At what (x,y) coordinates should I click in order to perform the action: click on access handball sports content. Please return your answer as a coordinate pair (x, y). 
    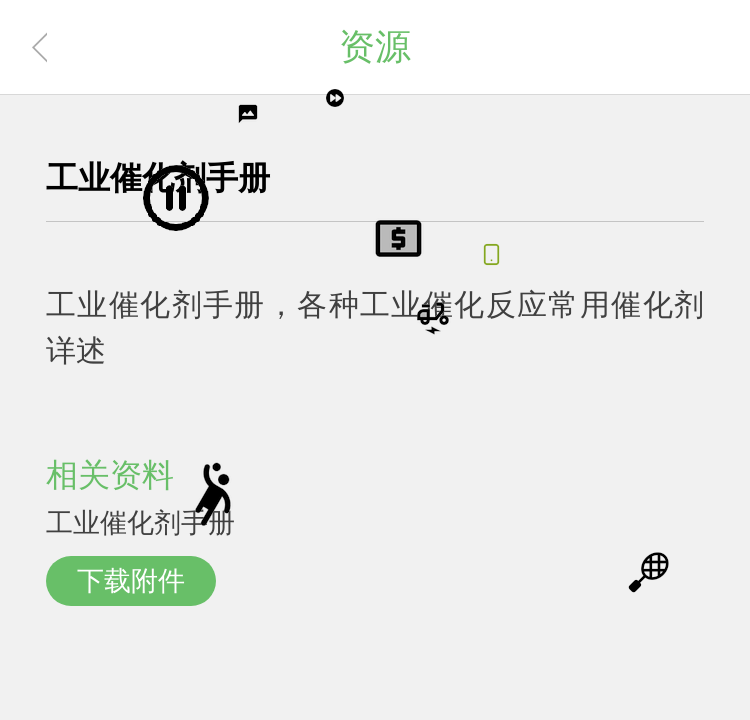
    Looking at the image, I should click on (212, 493).